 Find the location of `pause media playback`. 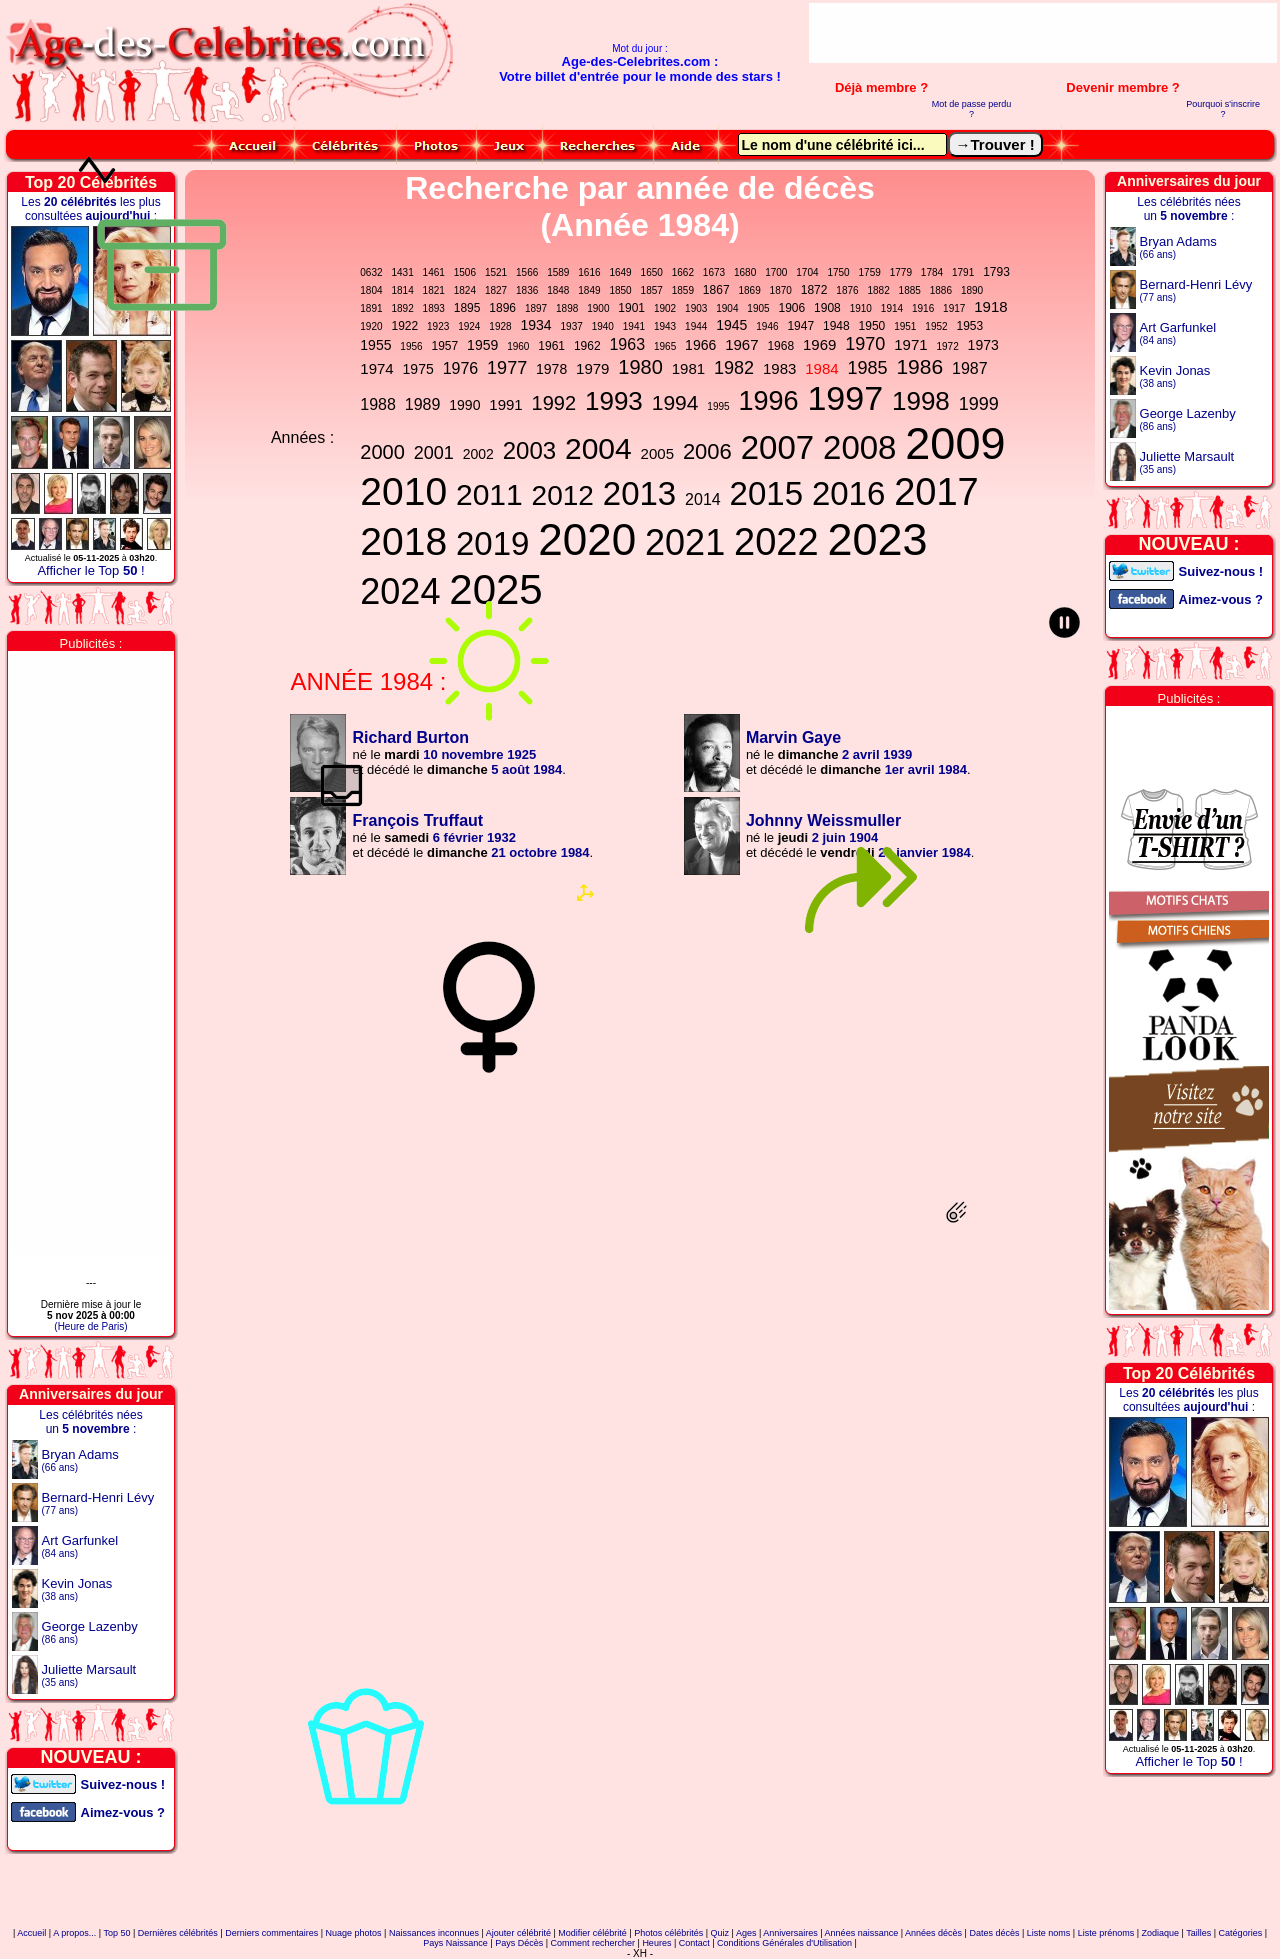

pause media playback is located at coordinates (1064, 622).